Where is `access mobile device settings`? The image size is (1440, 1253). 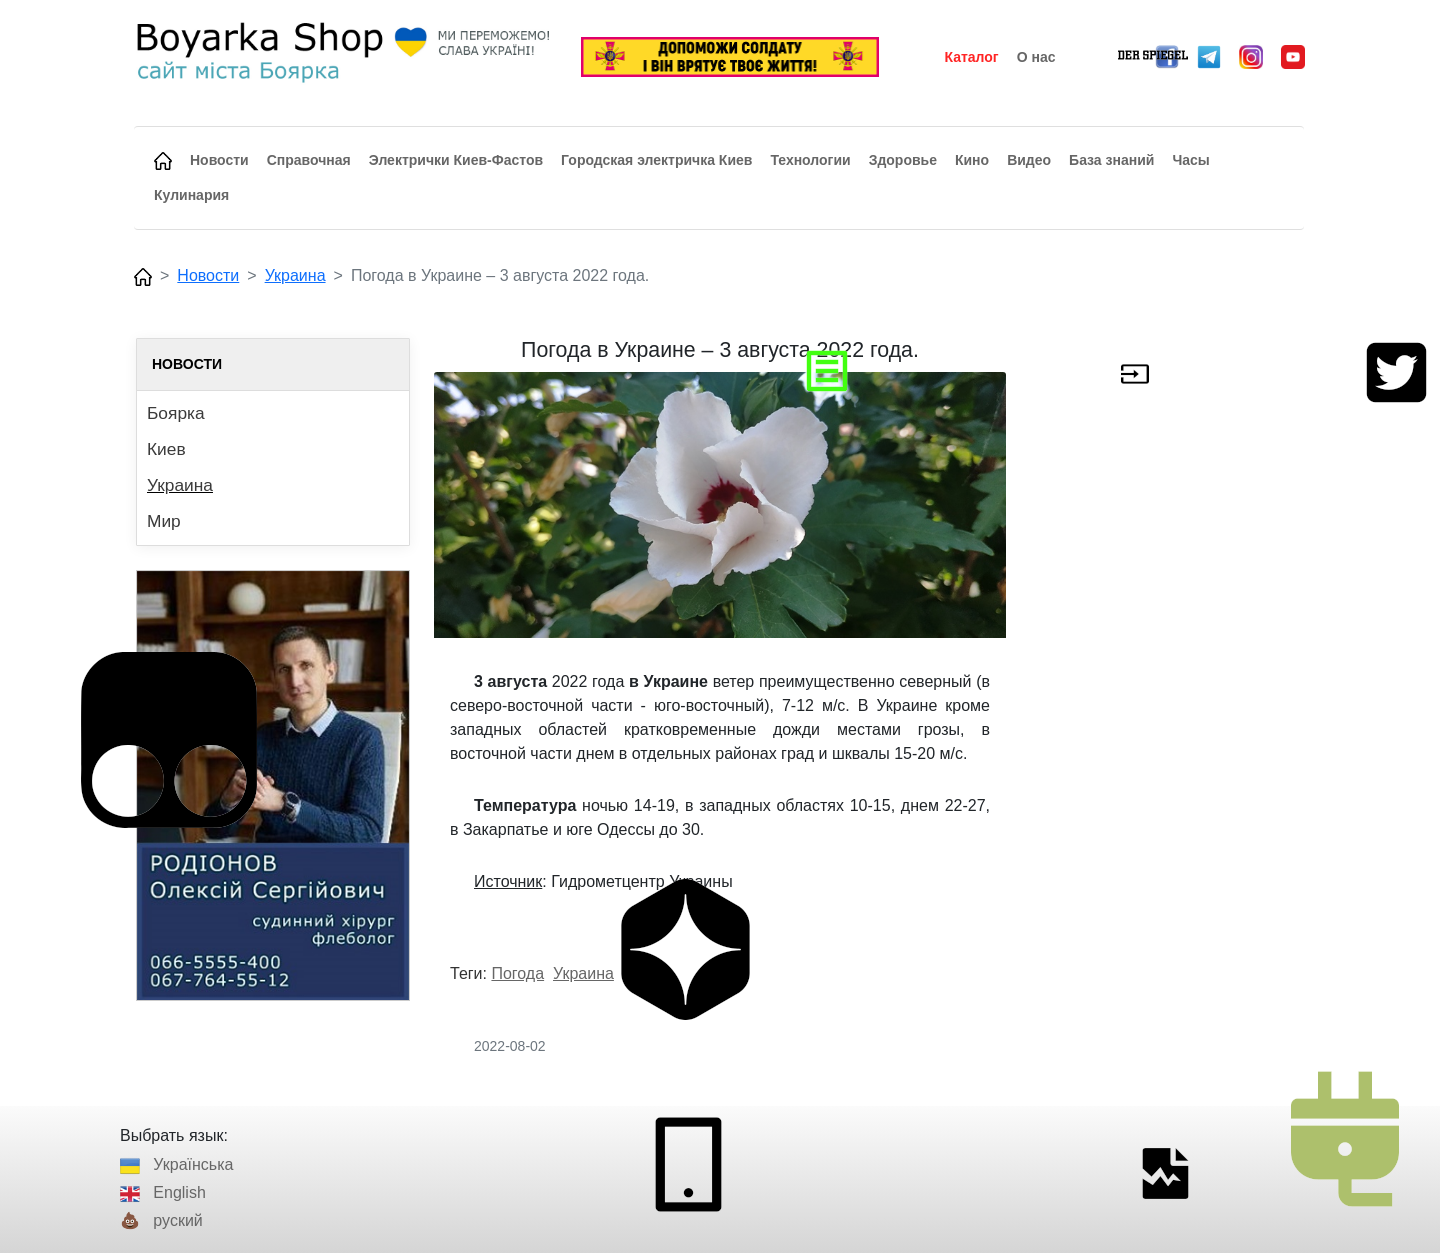
access mobile device settings is located at coordinates (688, 1164).